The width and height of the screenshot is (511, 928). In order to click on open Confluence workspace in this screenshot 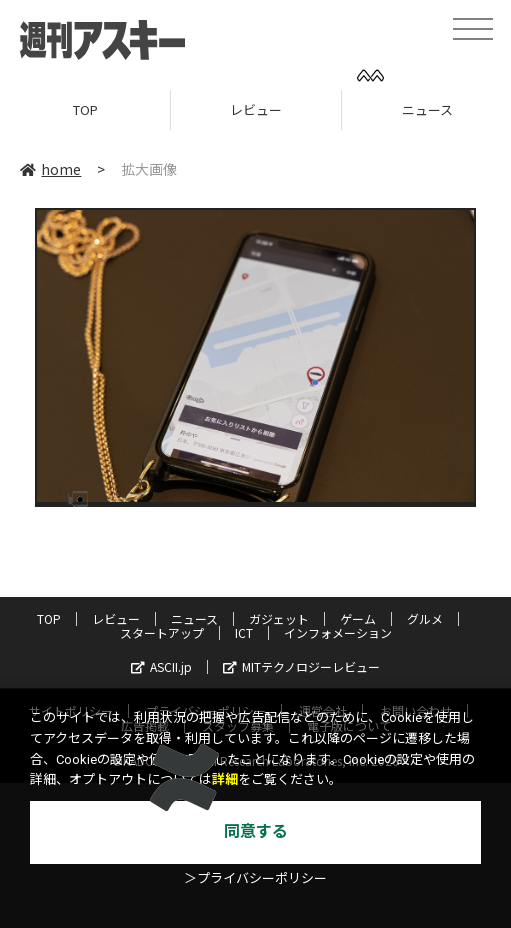, I will do `click(184, 777)`.